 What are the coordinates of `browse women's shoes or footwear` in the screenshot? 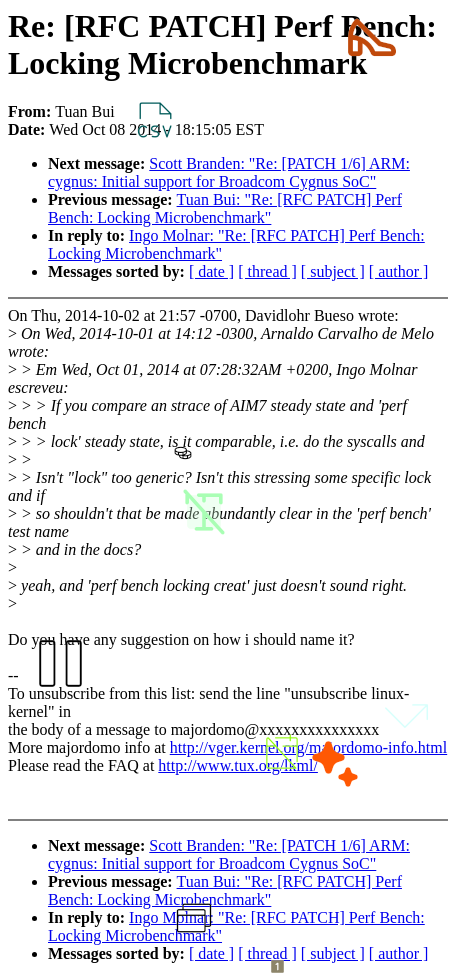 It's located at (370, 39).